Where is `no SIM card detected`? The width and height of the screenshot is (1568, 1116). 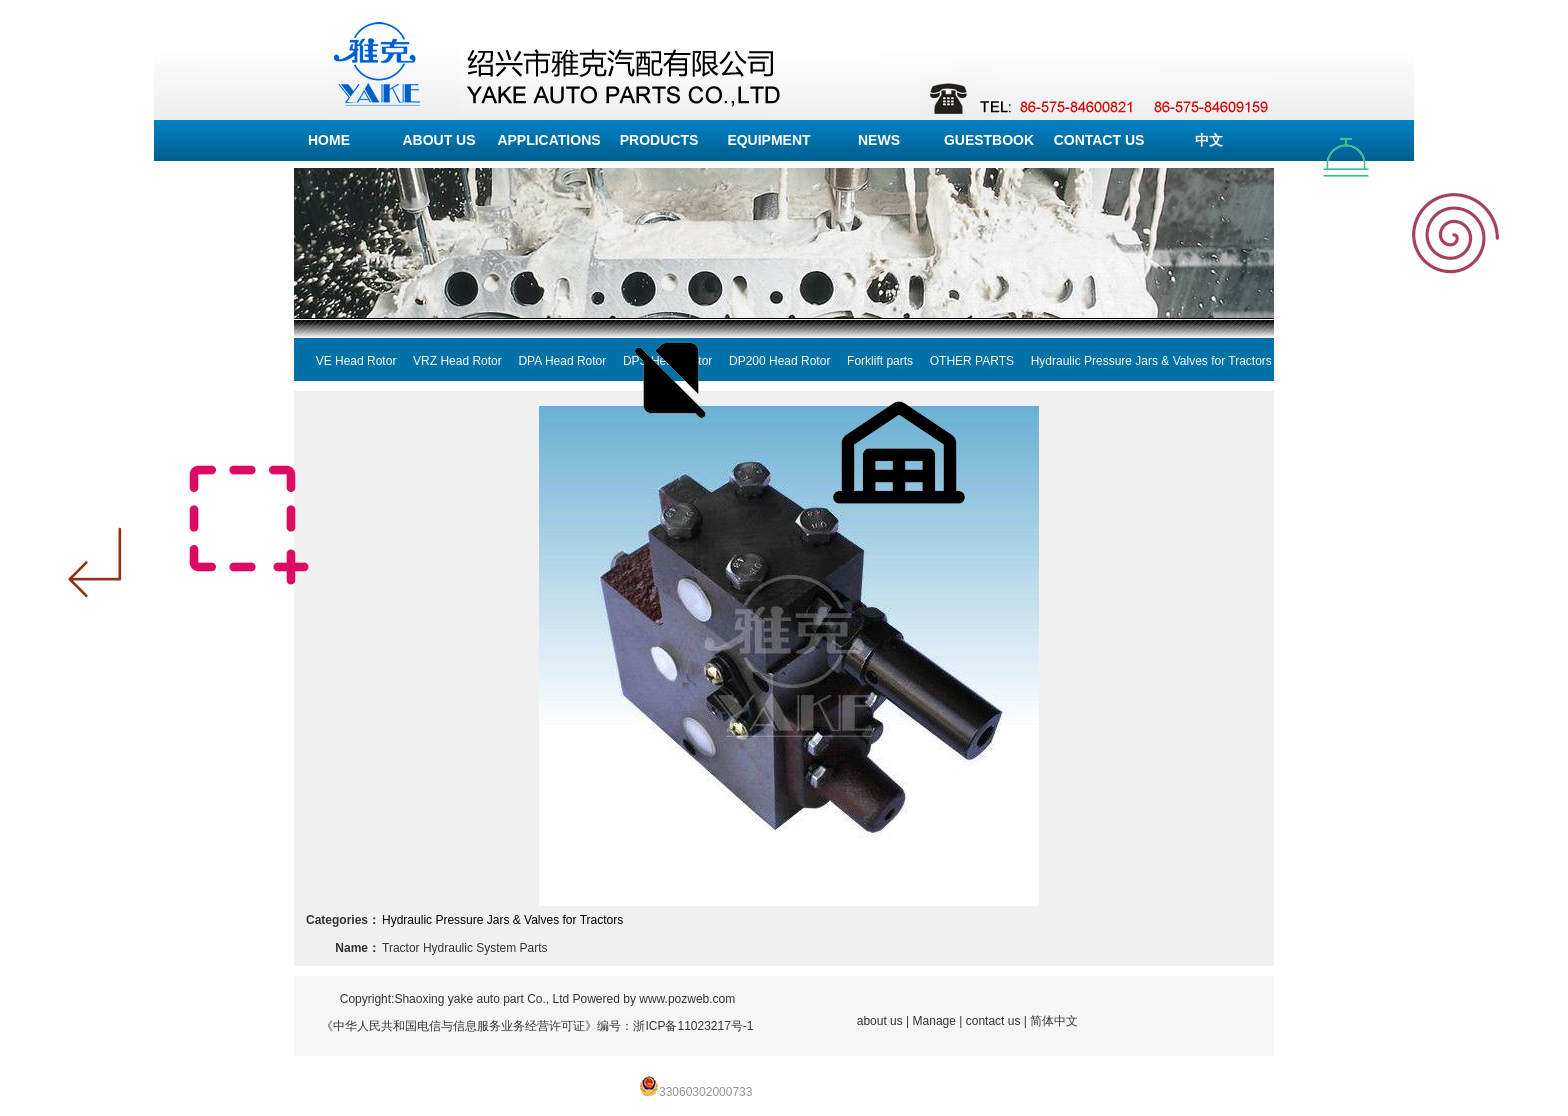
no SIM card detected is located at coordinates (671, 378).